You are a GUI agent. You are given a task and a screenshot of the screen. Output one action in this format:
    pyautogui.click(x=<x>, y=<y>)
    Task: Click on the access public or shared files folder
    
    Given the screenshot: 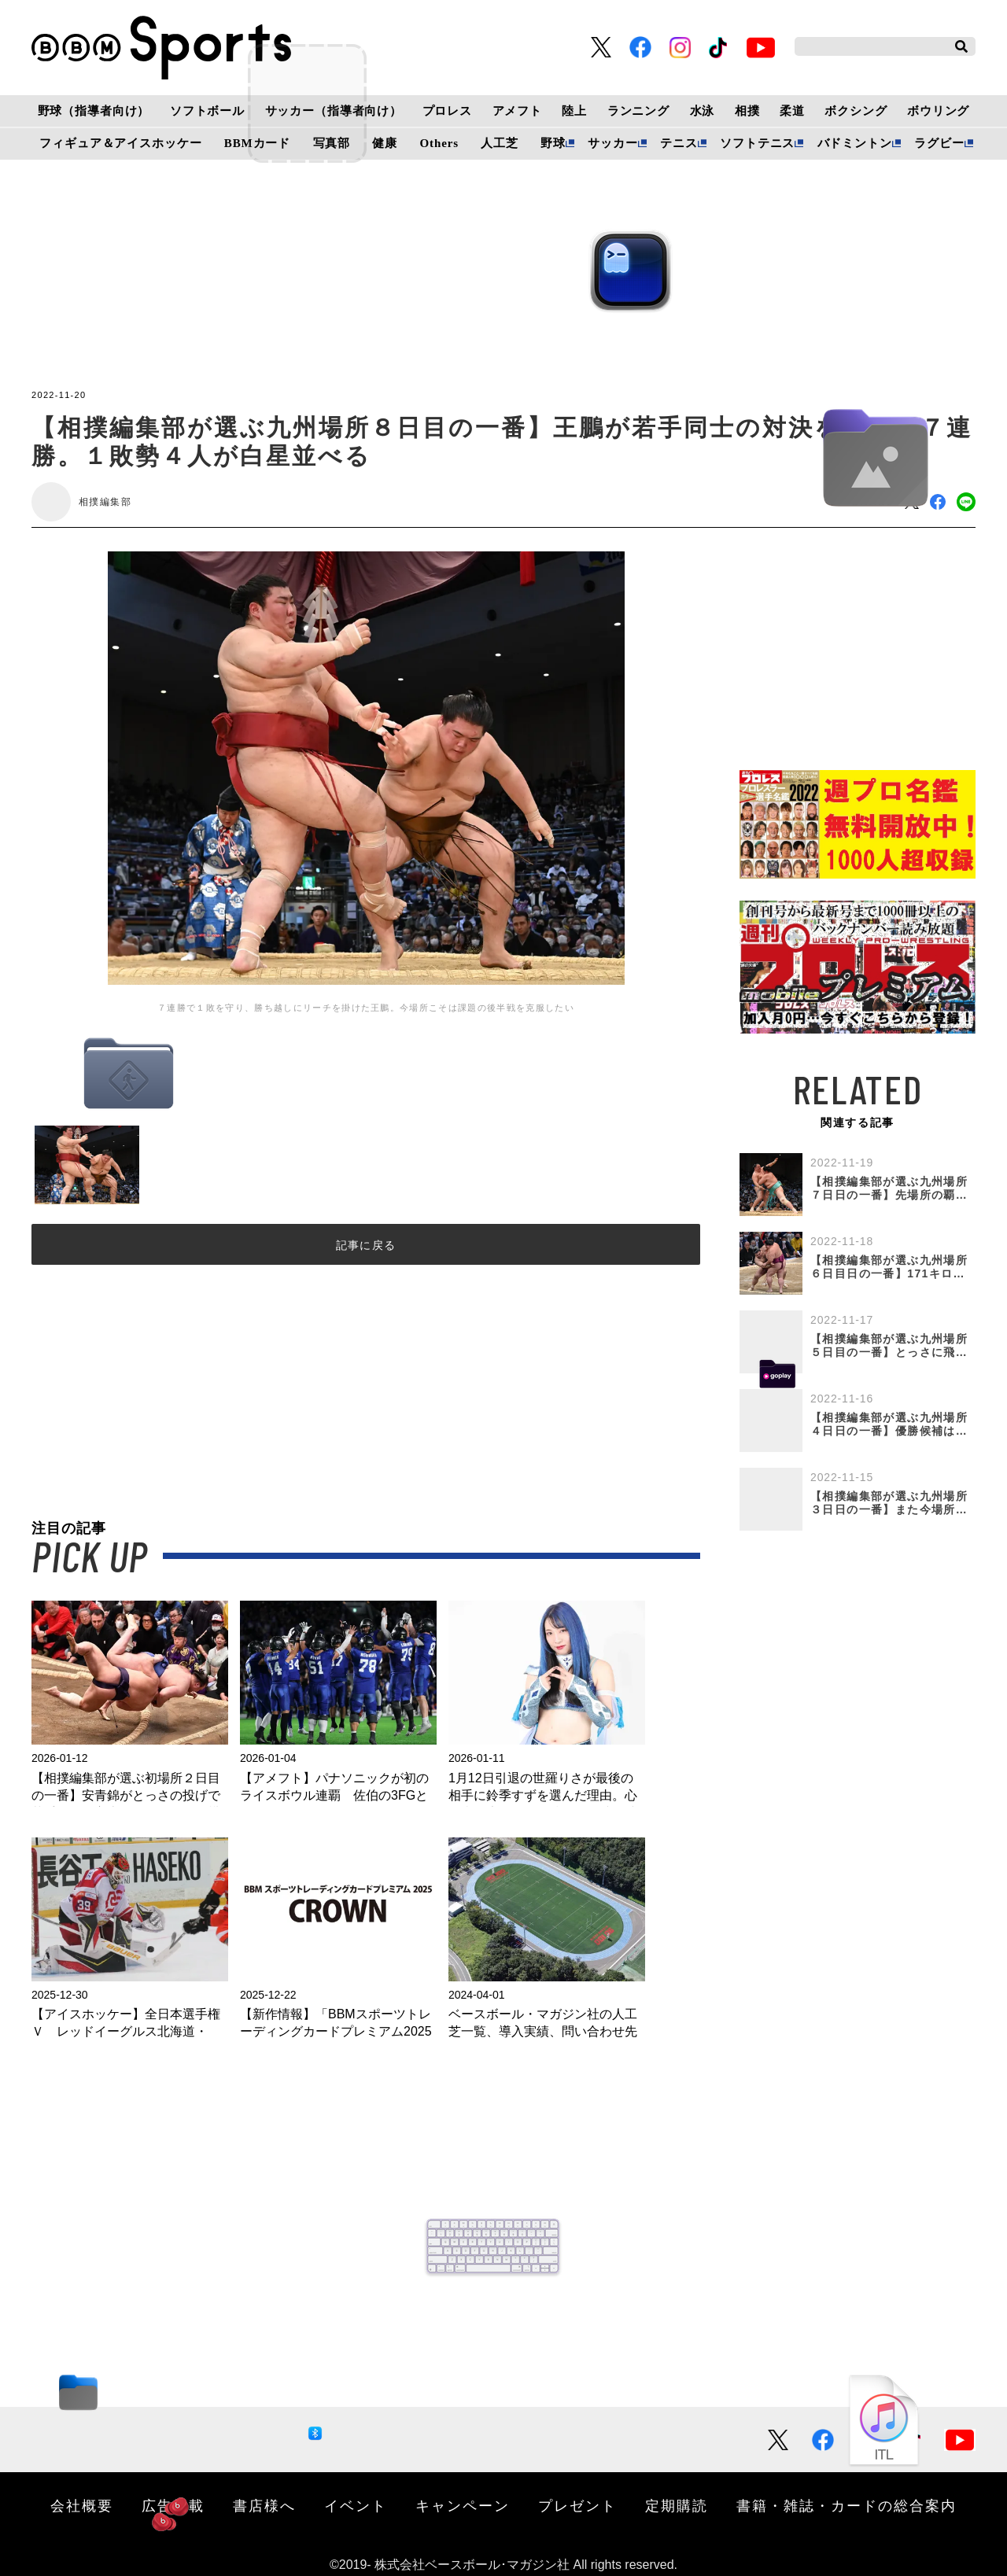 What is the action you would take?
    pyautogui.click(x=128, y=1073)
    